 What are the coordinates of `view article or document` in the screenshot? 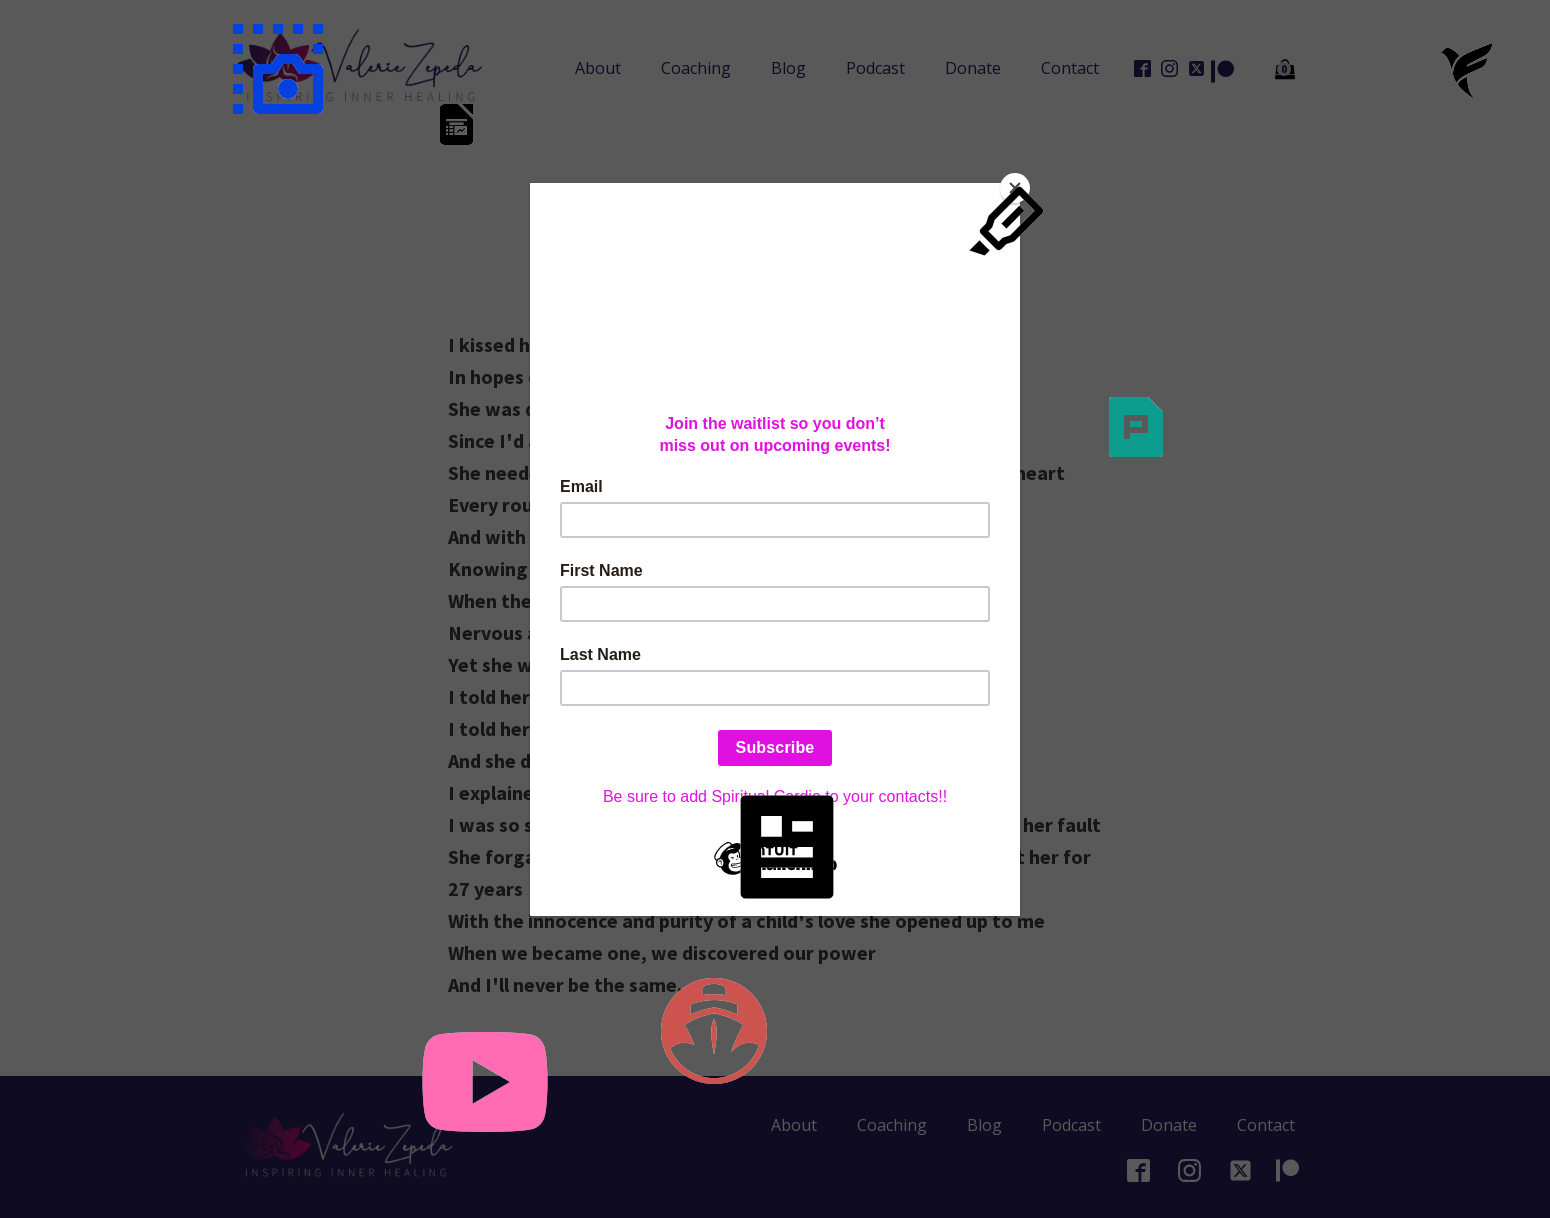 It's located at (787, 847).